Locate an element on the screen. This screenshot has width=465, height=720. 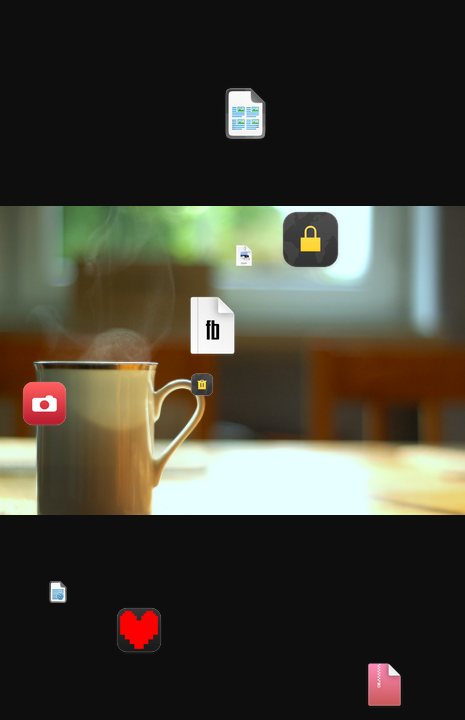
manage browser cache and temporary files is located at coordinates (202, 385).